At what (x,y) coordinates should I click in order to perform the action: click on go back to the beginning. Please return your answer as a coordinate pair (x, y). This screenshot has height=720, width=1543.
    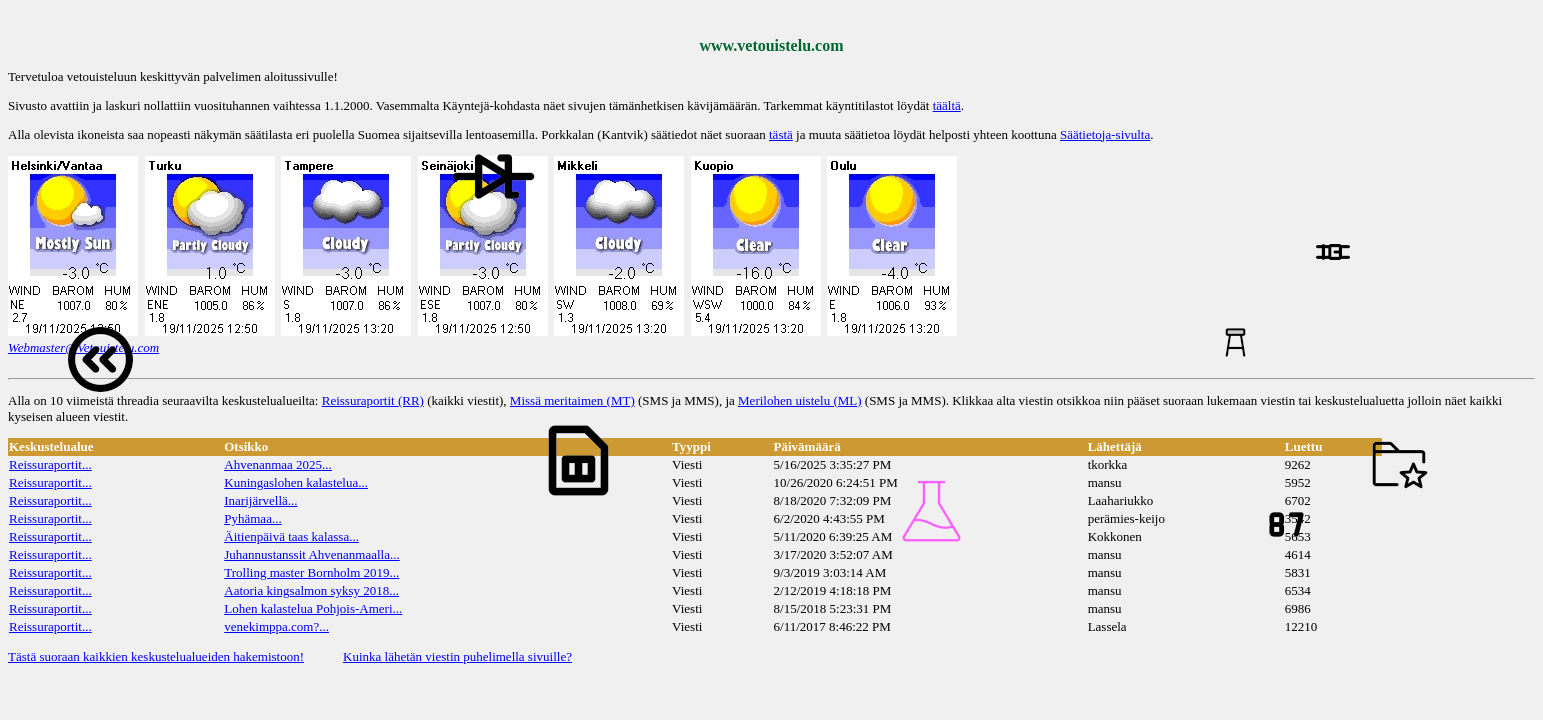
    Looking at the image, I should click on (100, 359).